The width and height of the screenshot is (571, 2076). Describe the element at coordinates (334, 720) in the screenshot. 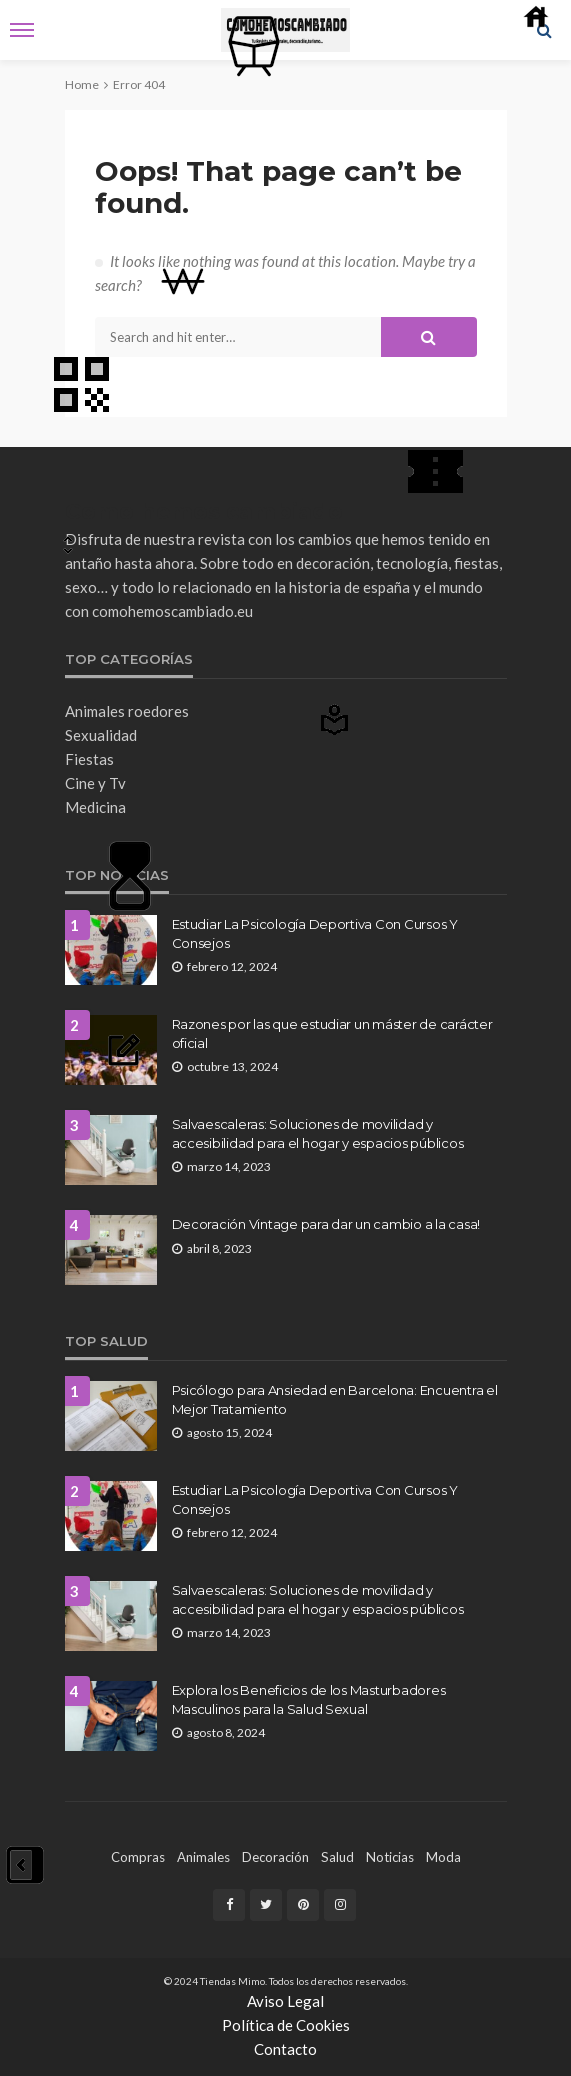

I see `access local library services` at that location.